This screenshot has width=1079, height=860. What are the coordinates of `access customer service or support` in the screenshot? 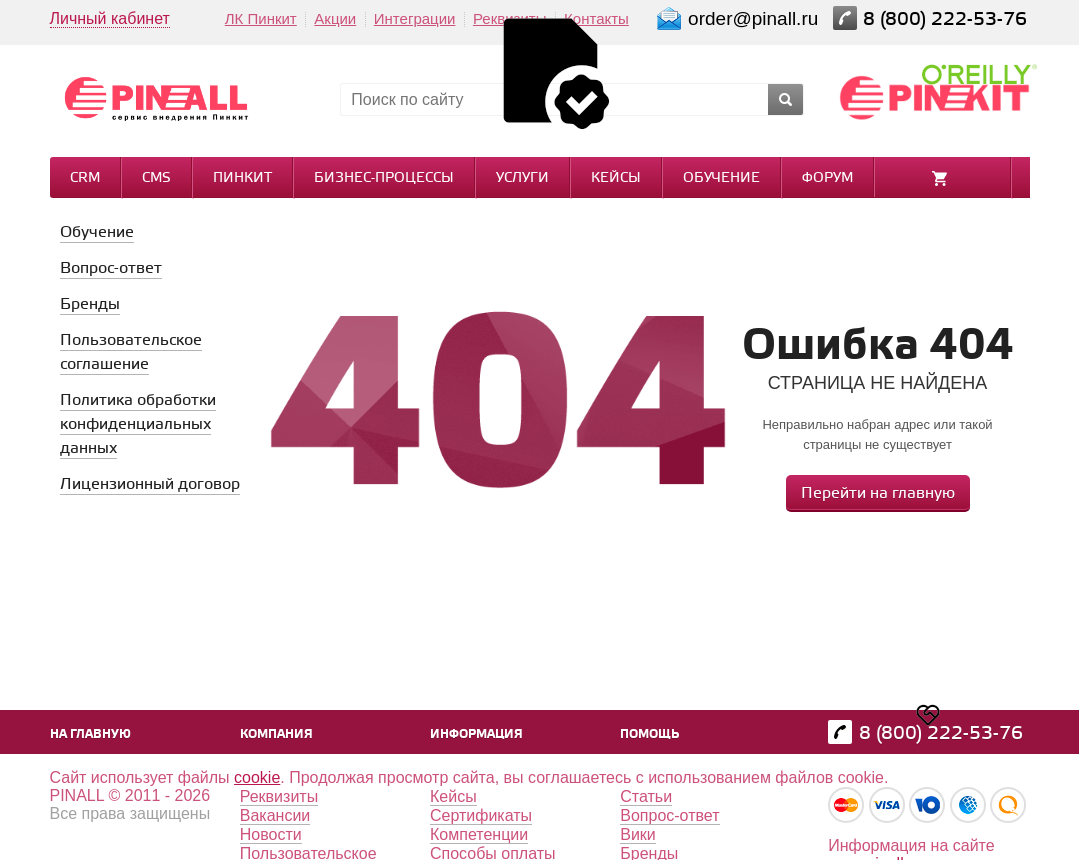 It's located at (928, 715).